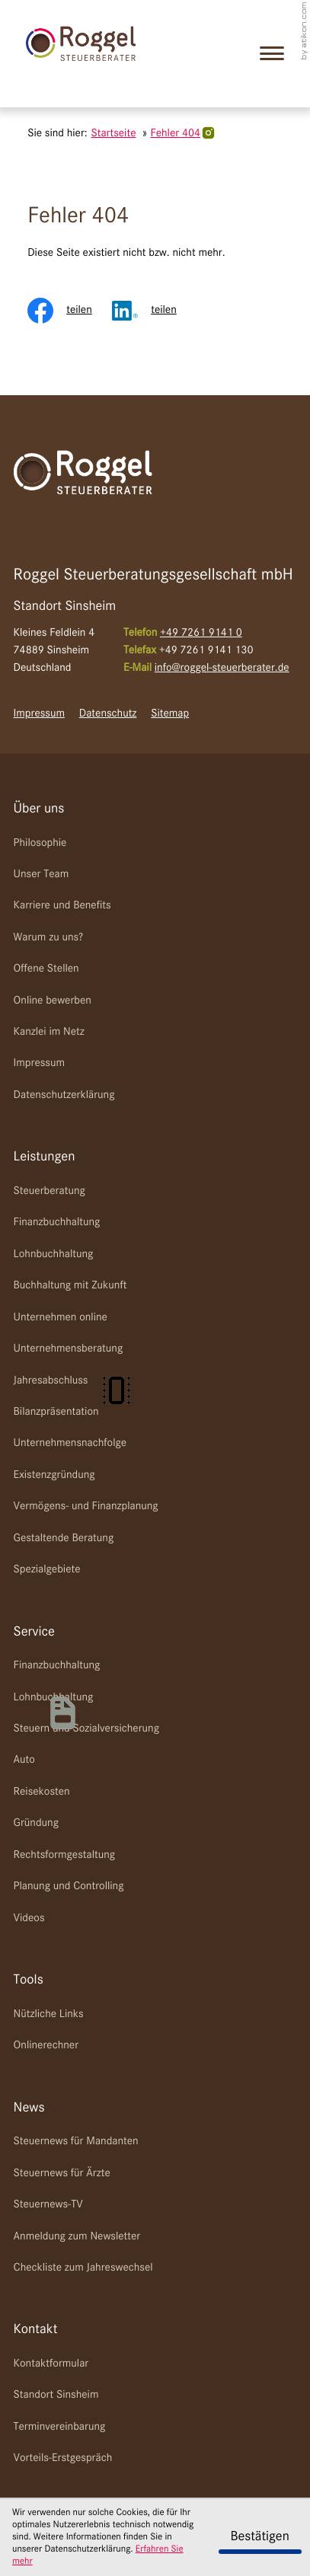 The width and height of the screenshot is (310, 2576). What do you see at coordinates (117, 1390) in the screenshot?
I see `view container or box element` at bounding box center [117, 1390].